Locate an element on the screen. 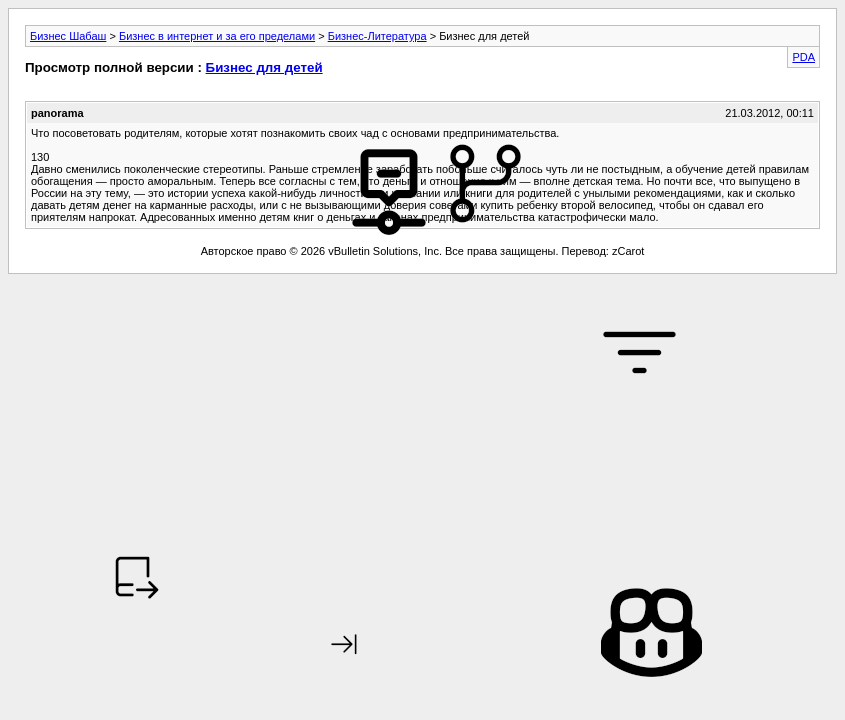 The image size is (845, 720). remove an event from the timeline is located at coordinates (389, 190).